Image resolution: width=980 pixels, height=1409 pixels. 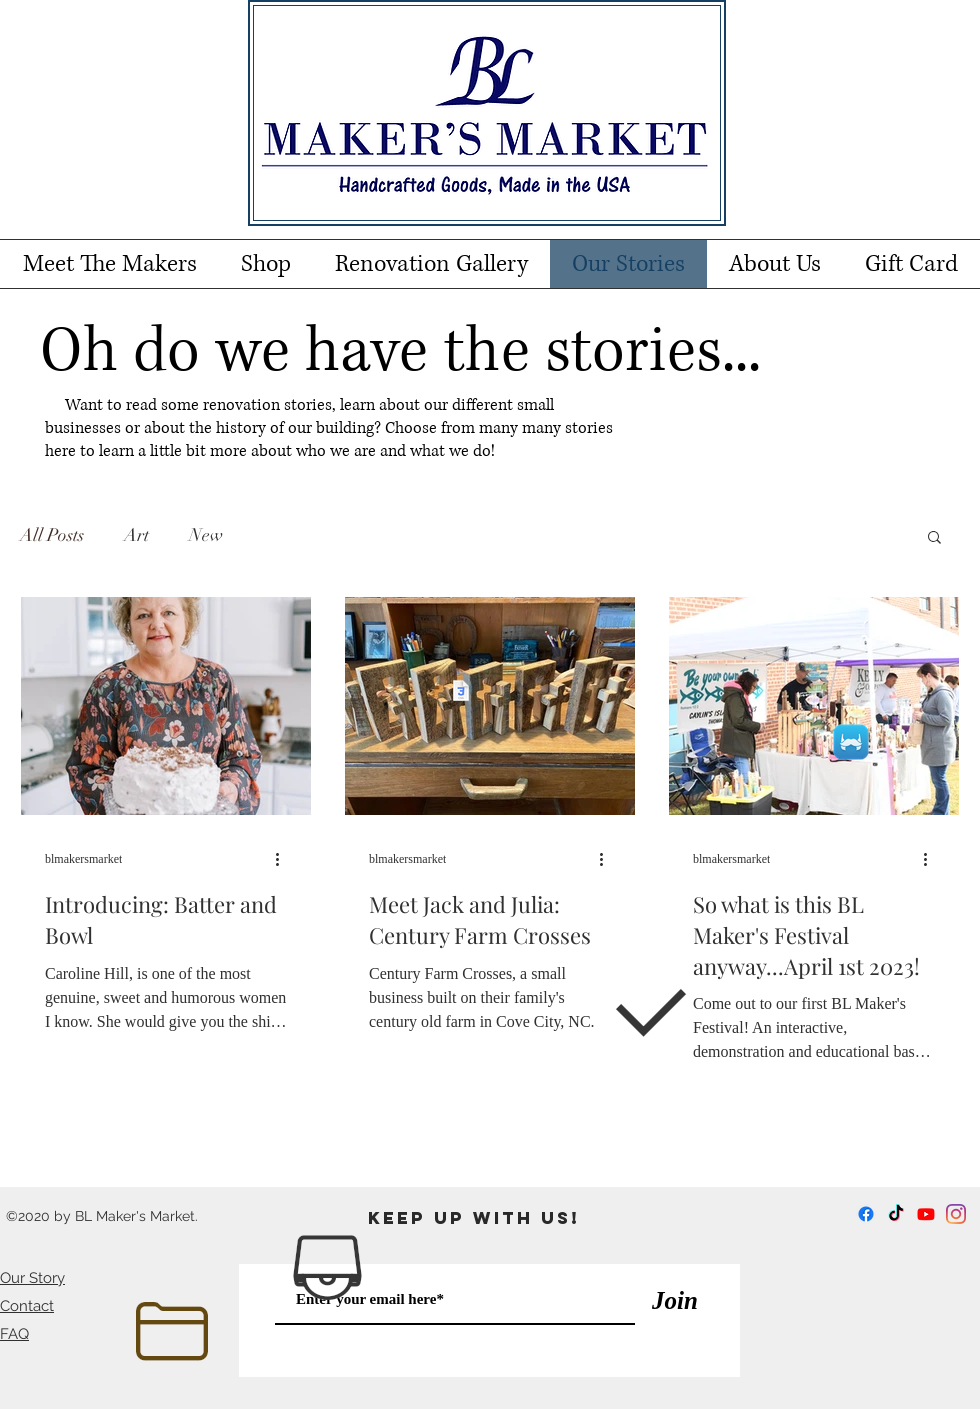 I want to click on access file and folder preferences, so click(x=172, y=1329).